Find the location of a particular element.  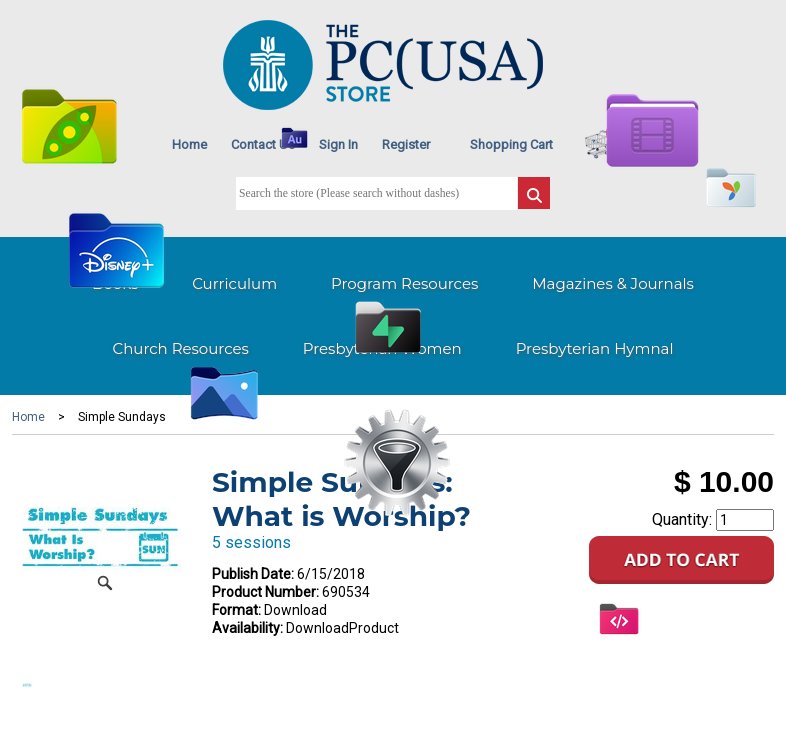

open peazip compressed files folder is located at coordinates (69, 129).